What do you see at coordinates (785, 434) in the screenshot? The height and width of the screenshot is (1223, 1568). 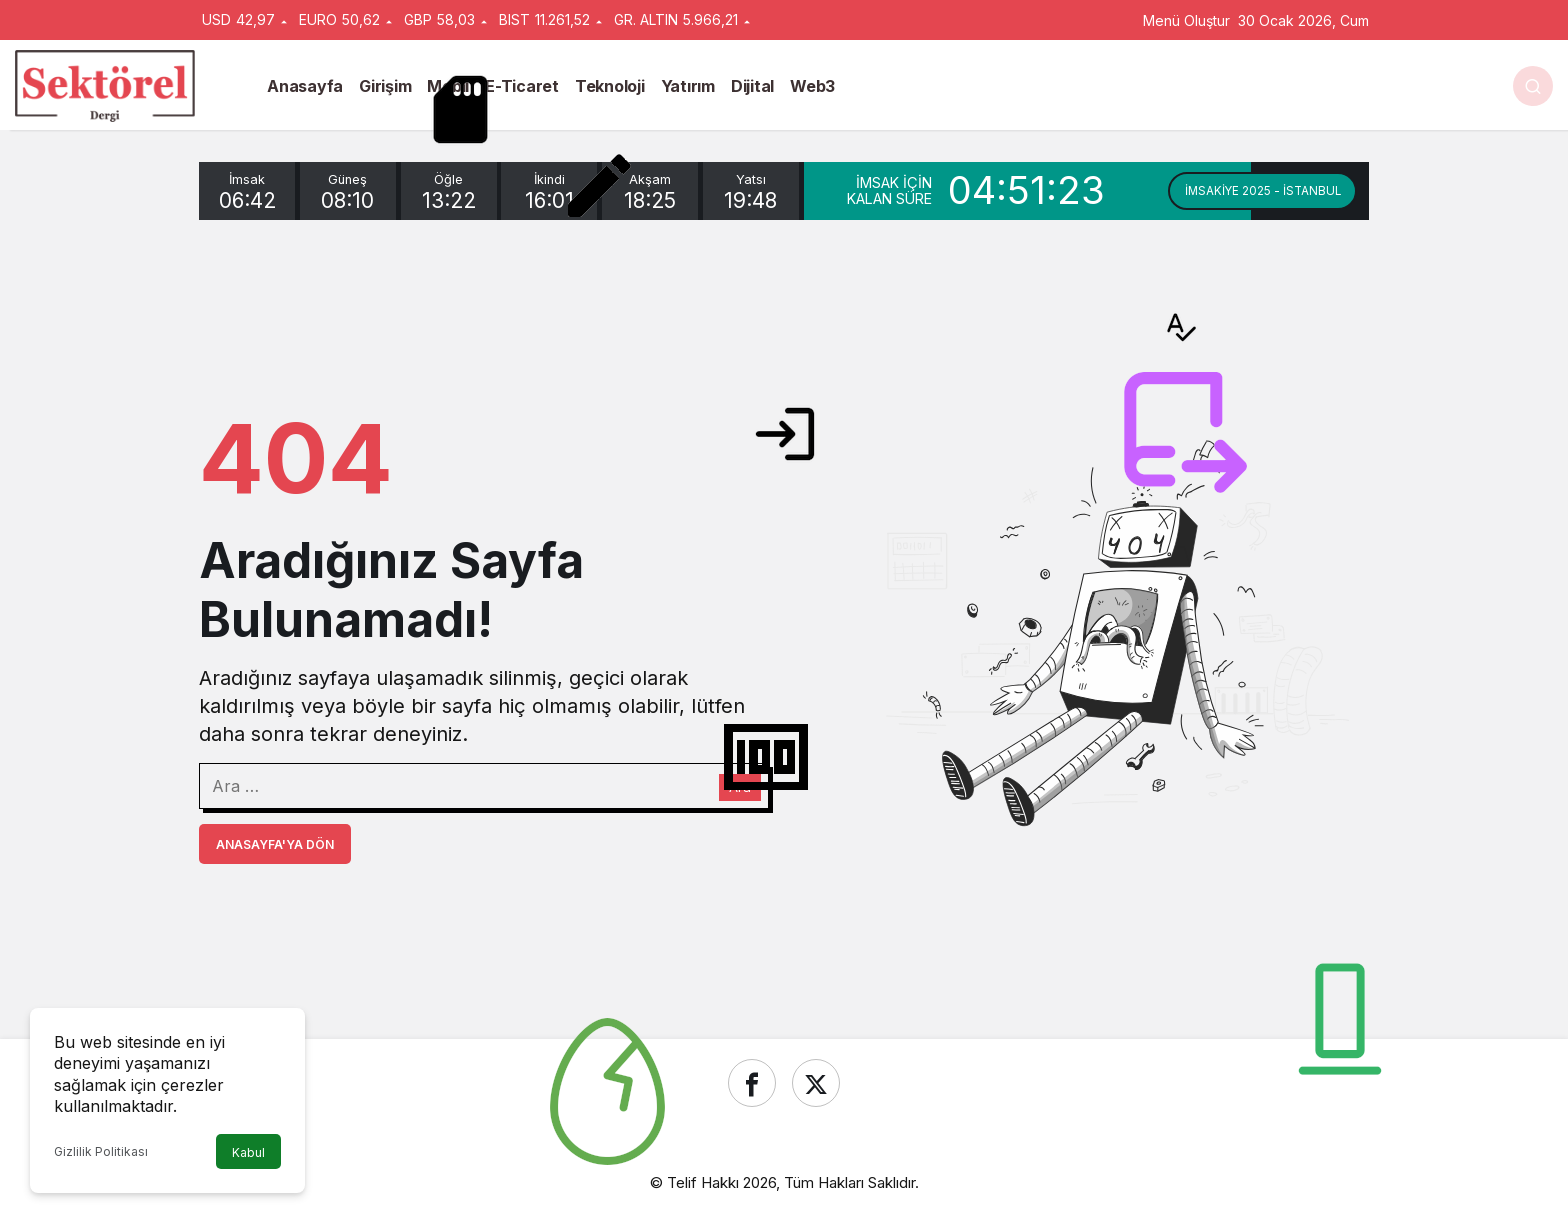 I see `log in to your account` at bounding box center [785, 434].